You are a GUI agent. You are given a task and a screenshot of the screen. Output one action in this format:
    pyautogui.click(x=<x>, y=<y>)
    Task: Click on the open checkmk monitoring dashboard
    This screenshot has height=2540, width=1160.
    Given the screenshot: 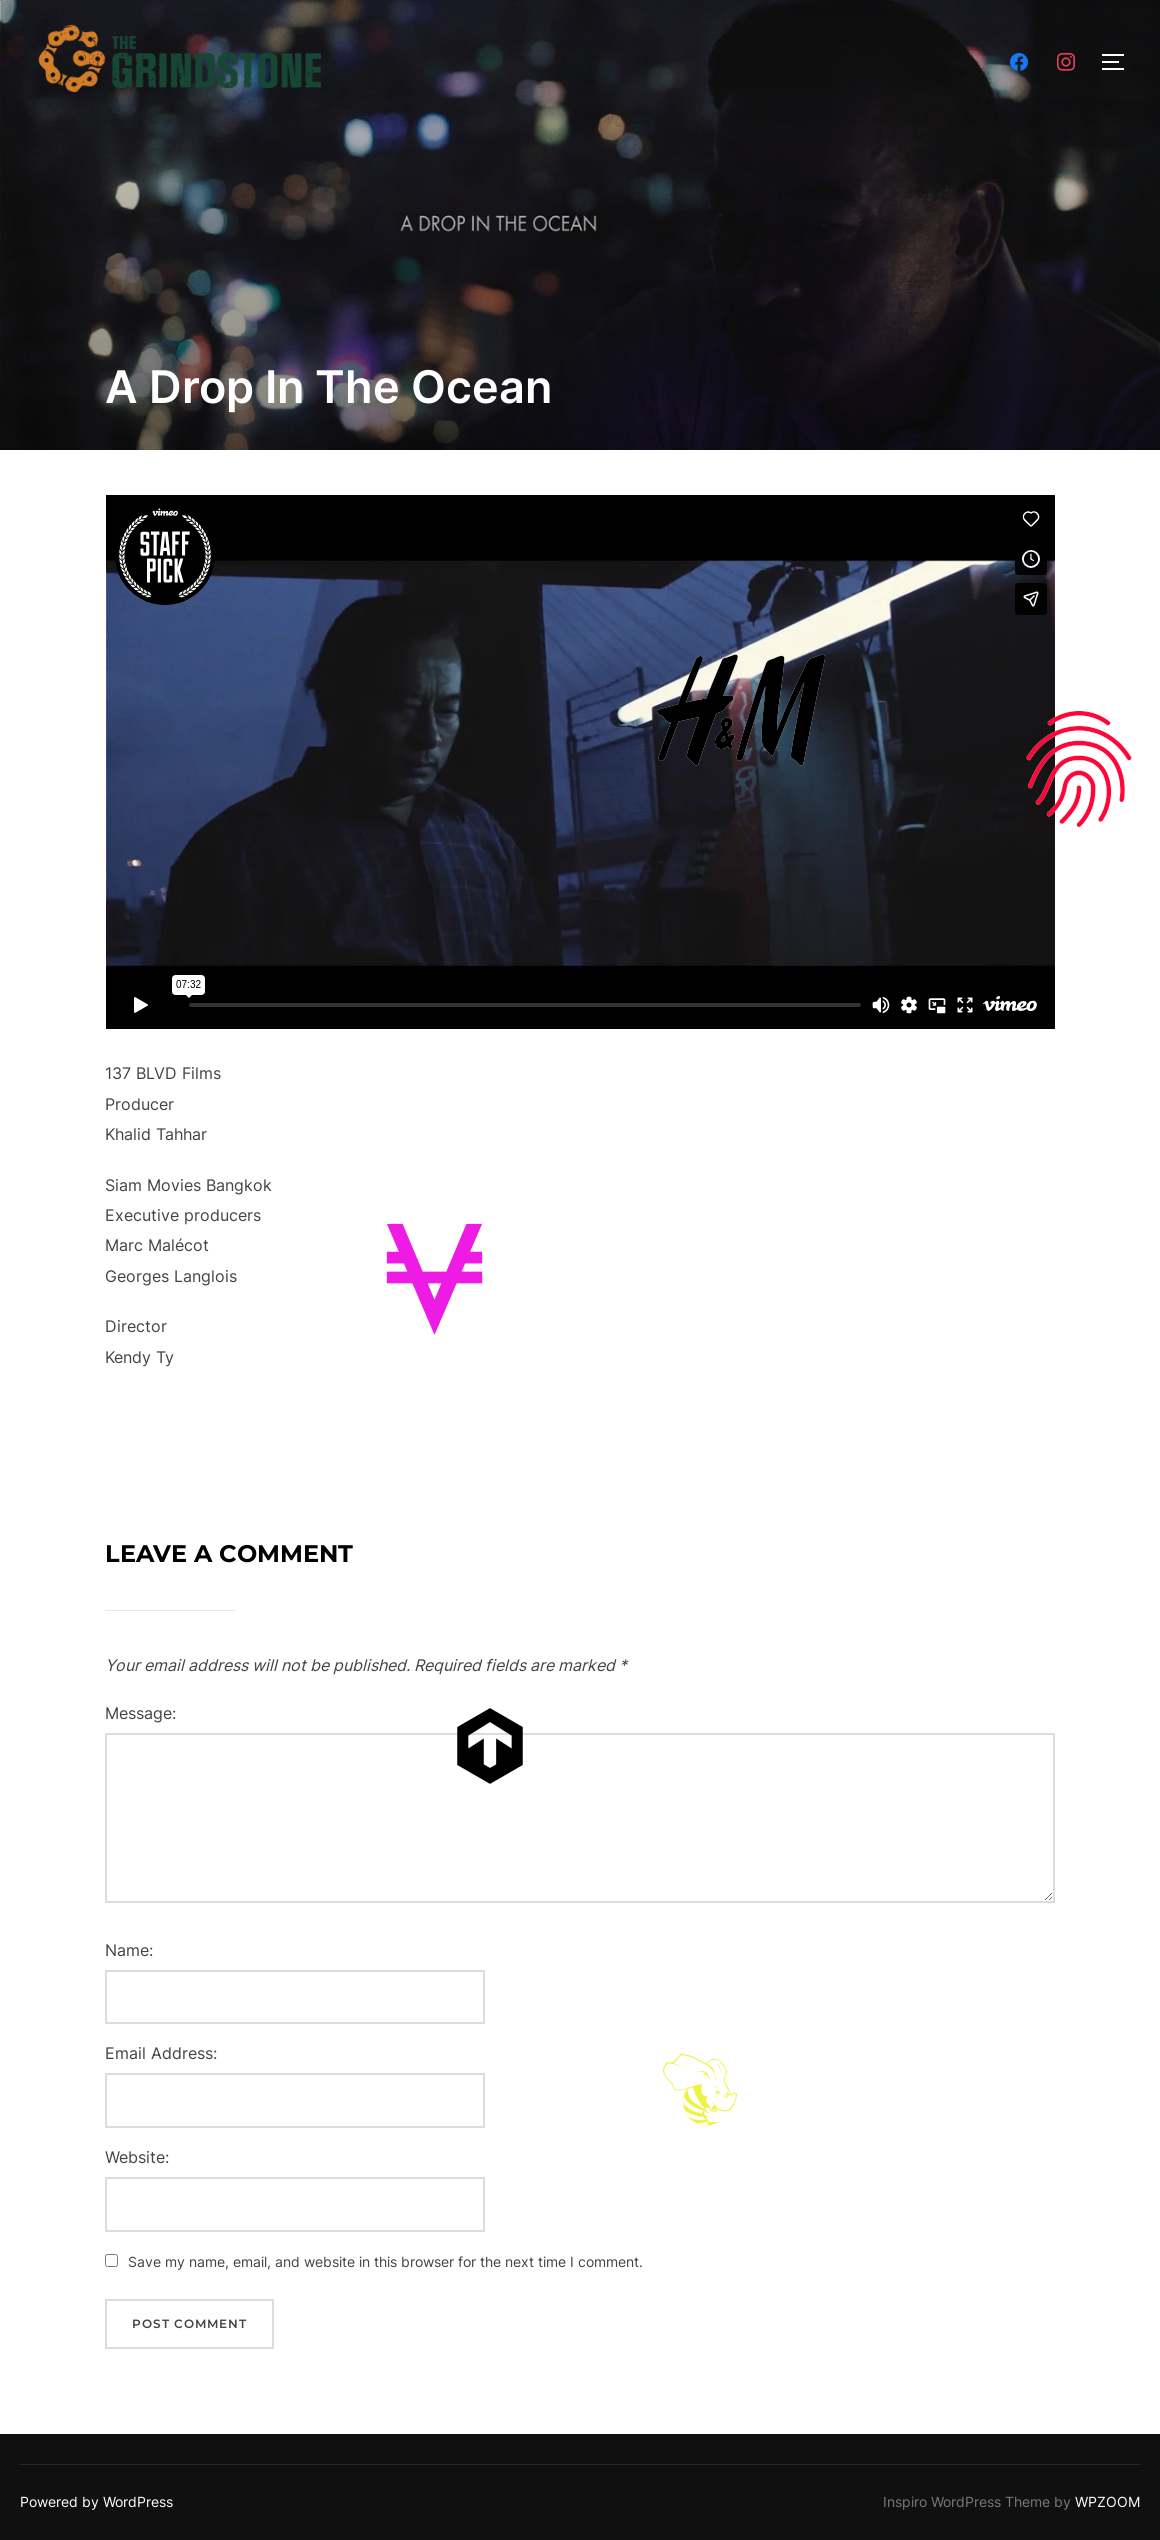 What is the action you would take?
    pyautogui.click(x=490, y=1746)
    